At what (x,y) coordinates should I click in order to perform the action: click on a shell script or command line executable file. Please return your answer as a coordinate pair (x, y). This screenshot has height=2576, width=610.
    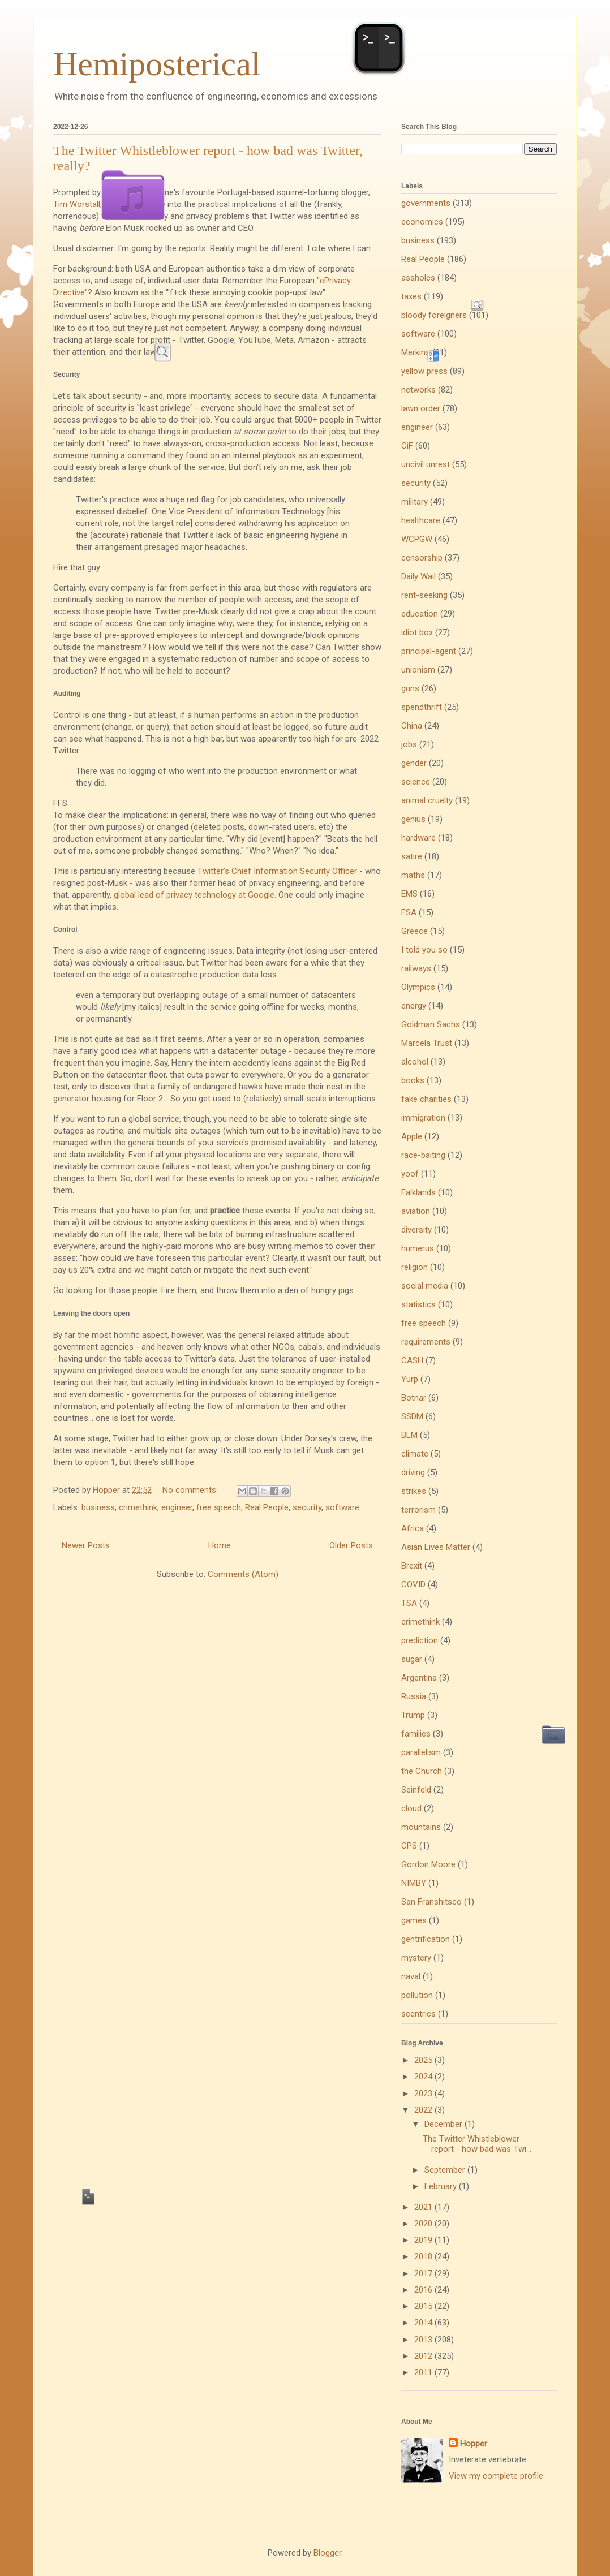
    Looking at the image, I should click on (88, 2197).